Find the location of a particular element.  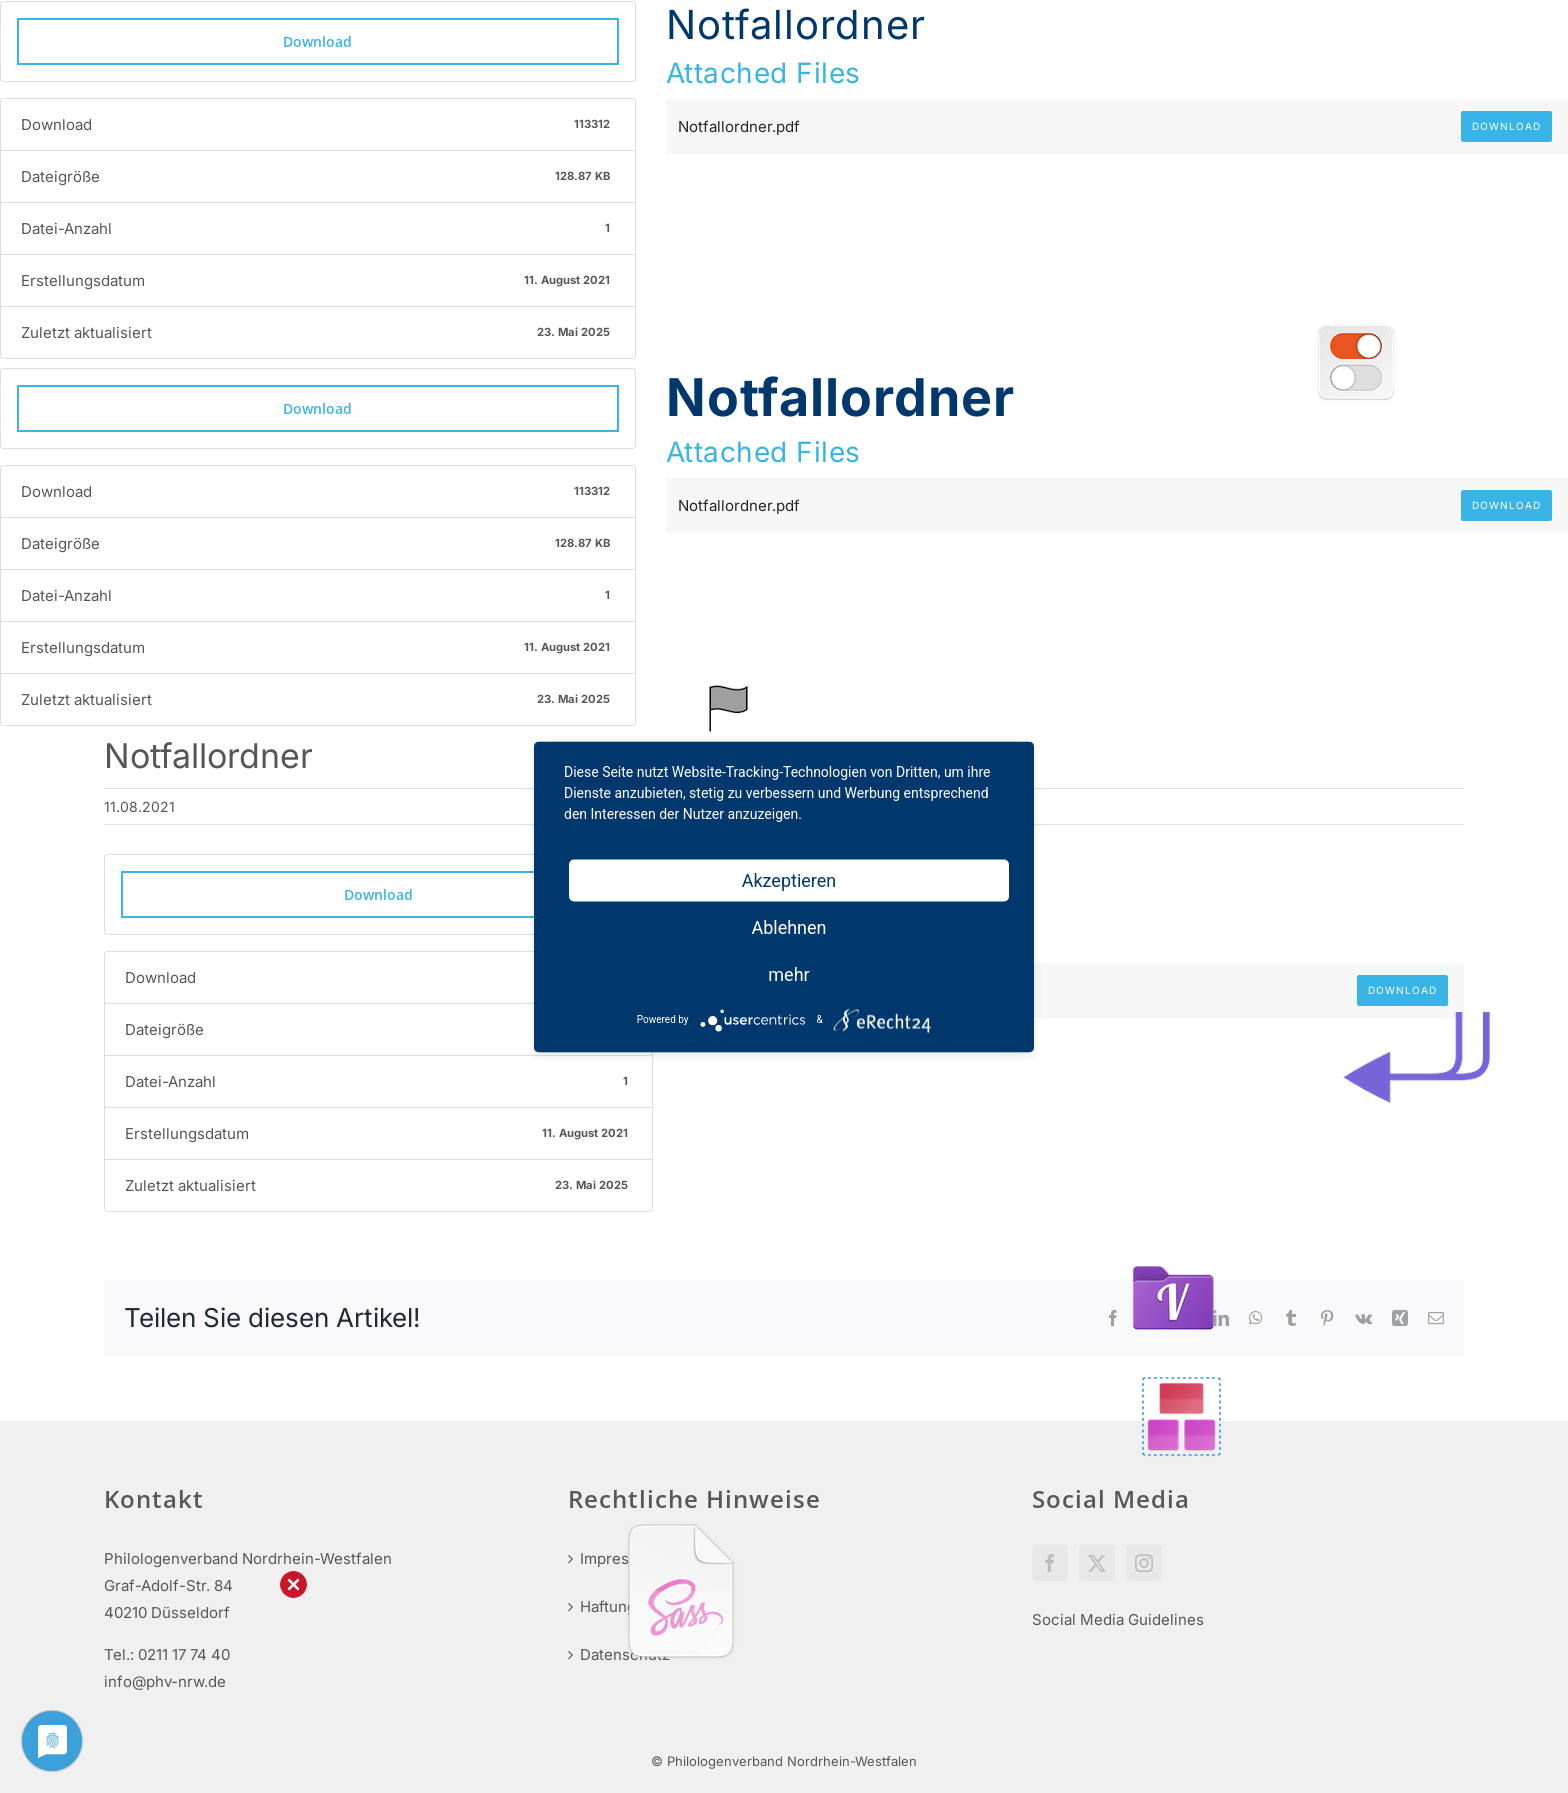

indicates a sass stylesheet file is located at coordinates (681, 1591).